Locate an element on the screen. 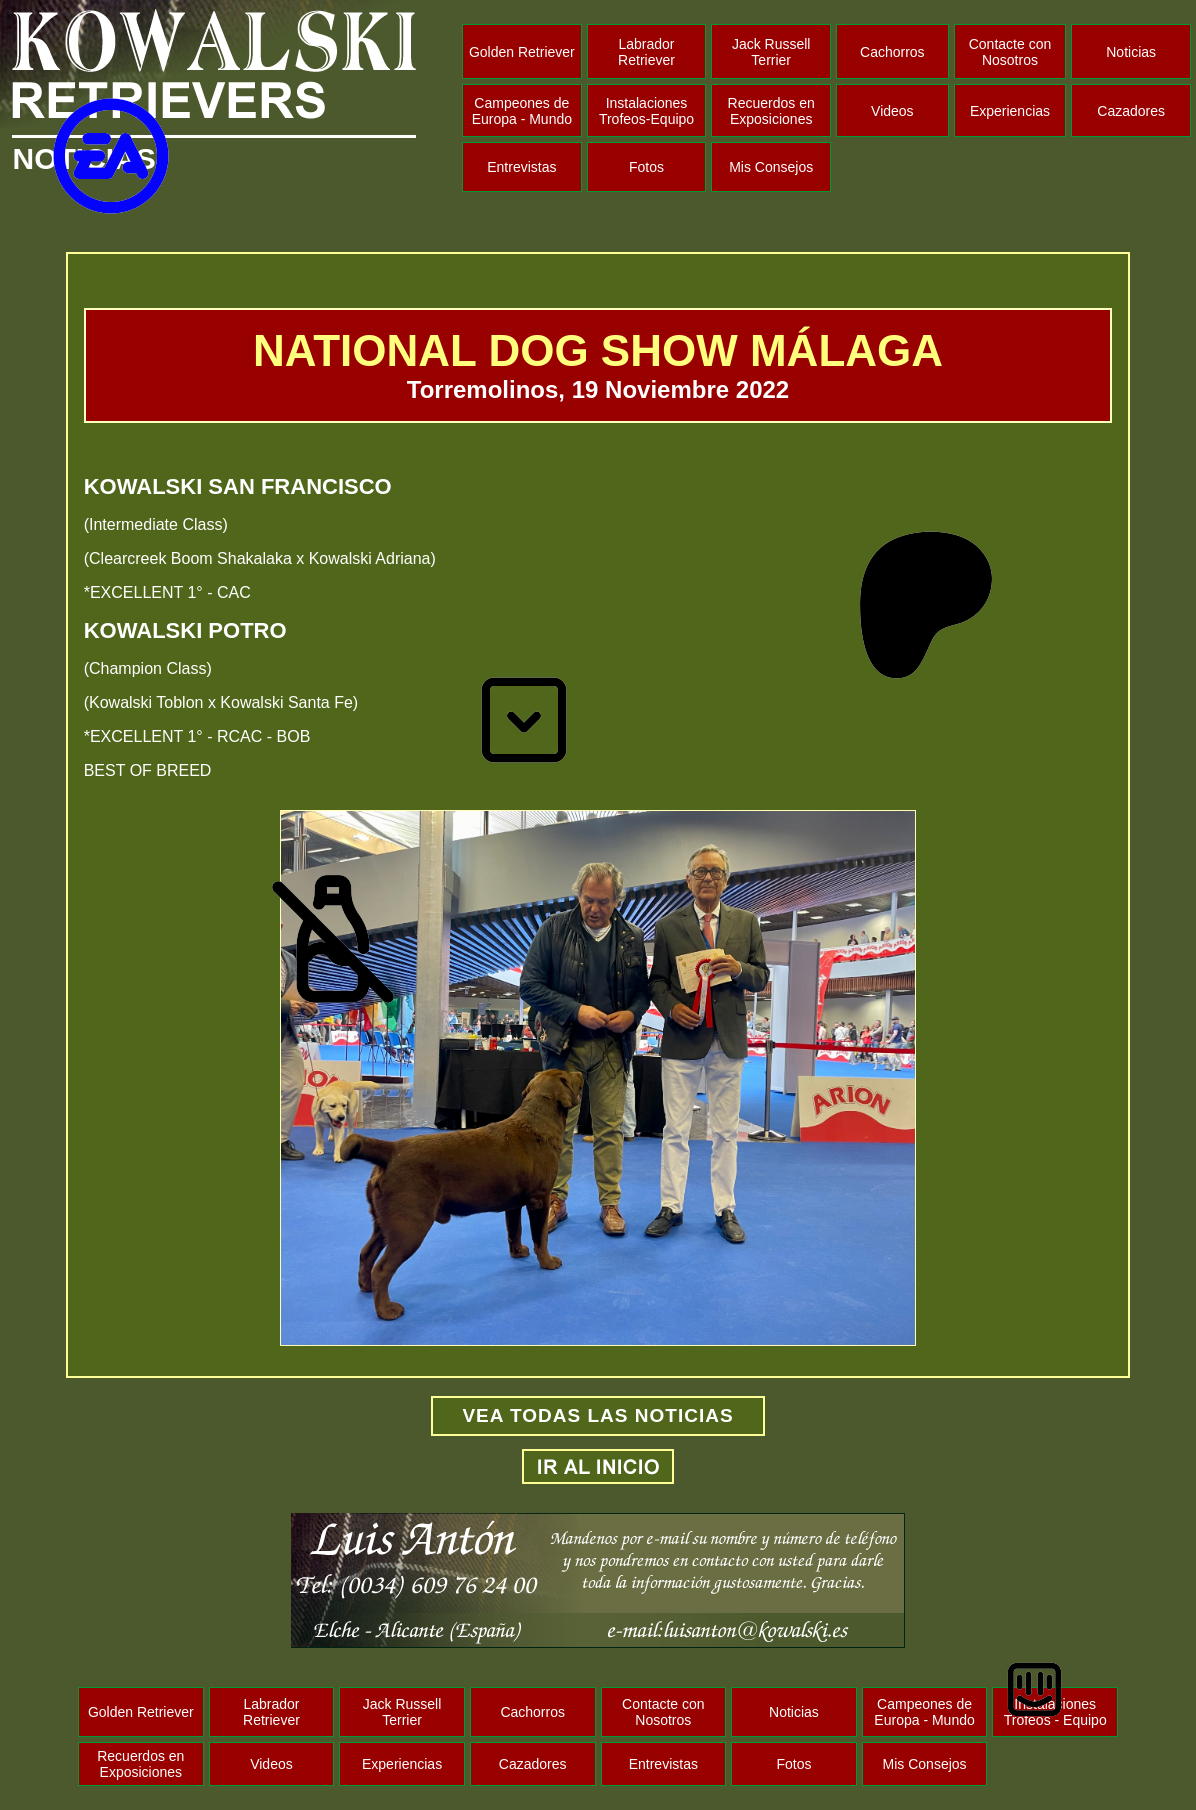 This screenshot has height=1810, width=1196. indicates bottles are not permitted is located at coordinates (333, 942).